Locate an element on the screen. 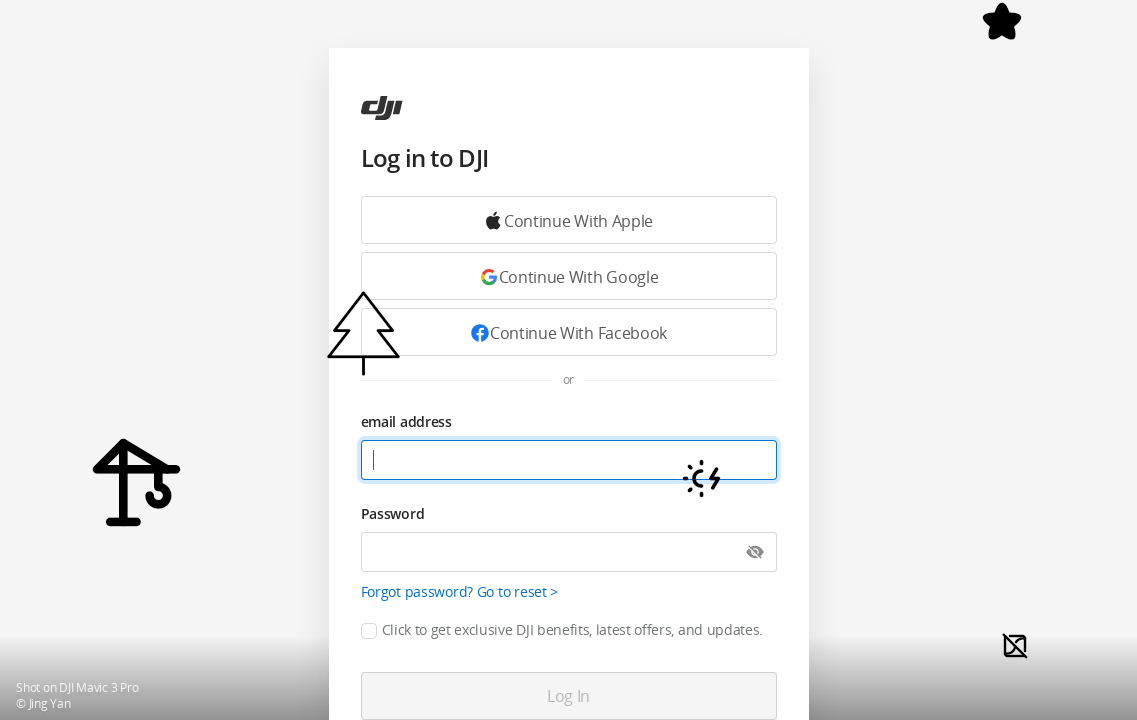  add to favorites is located at coordinates (1002, 22).